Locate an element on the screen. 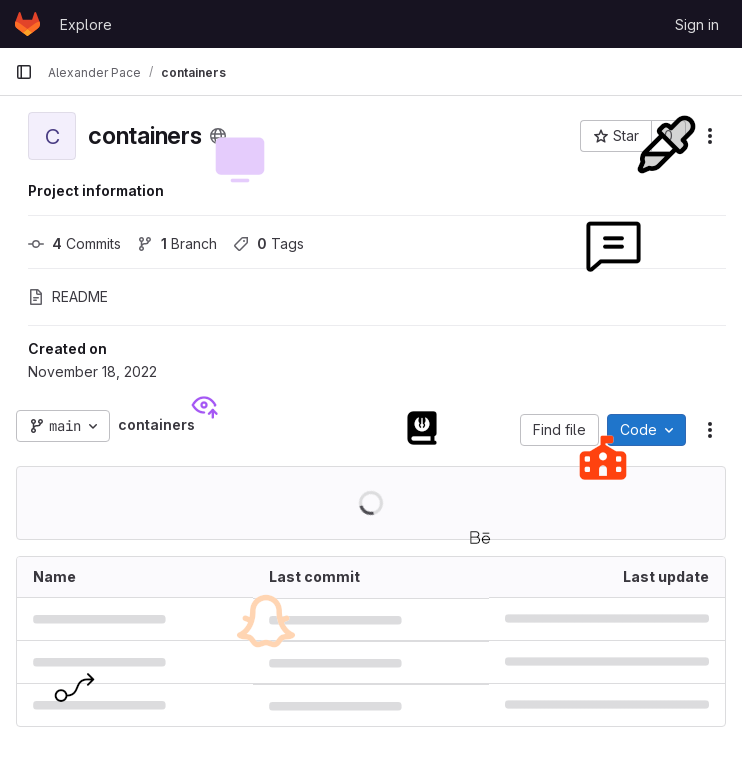  visit behance portfolio is located at coordinates (479, 537).